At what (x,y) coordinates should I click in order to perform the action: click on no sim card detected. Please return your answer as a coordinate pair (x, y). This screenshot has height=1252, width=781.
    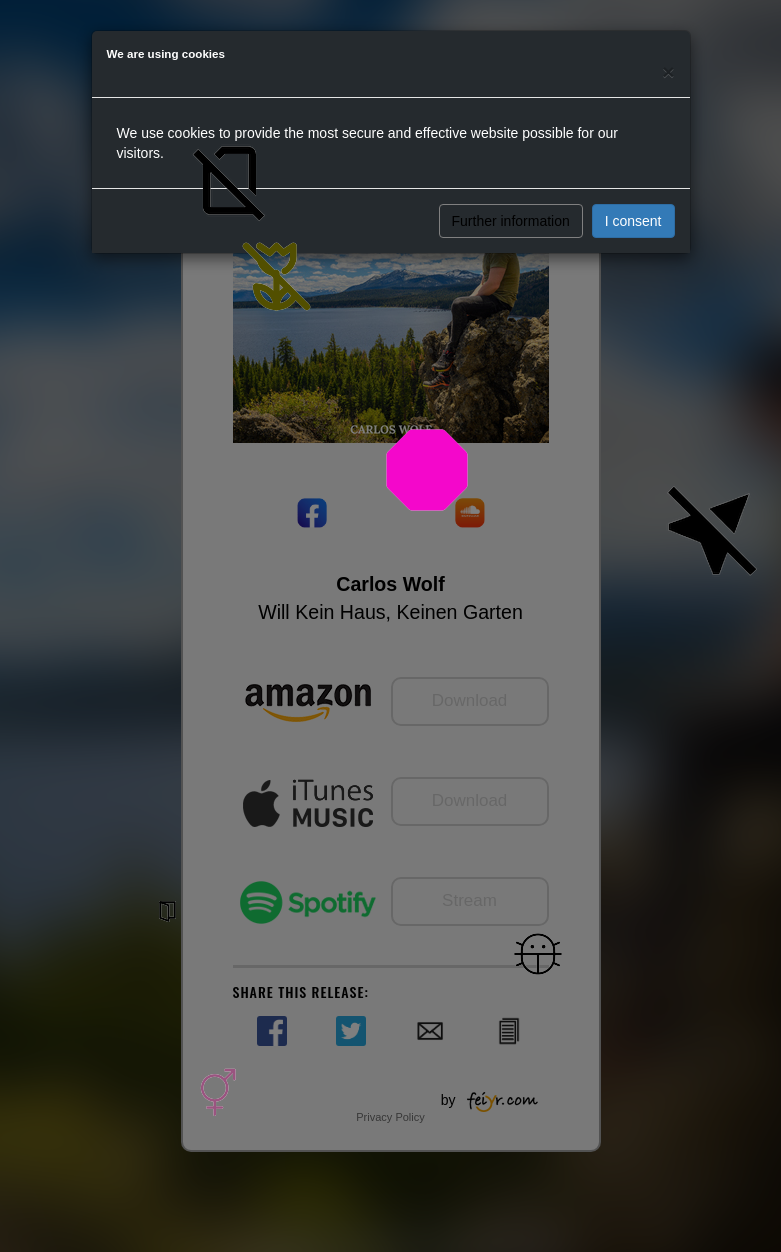
    Looking at the image, I should click on (229, 180).